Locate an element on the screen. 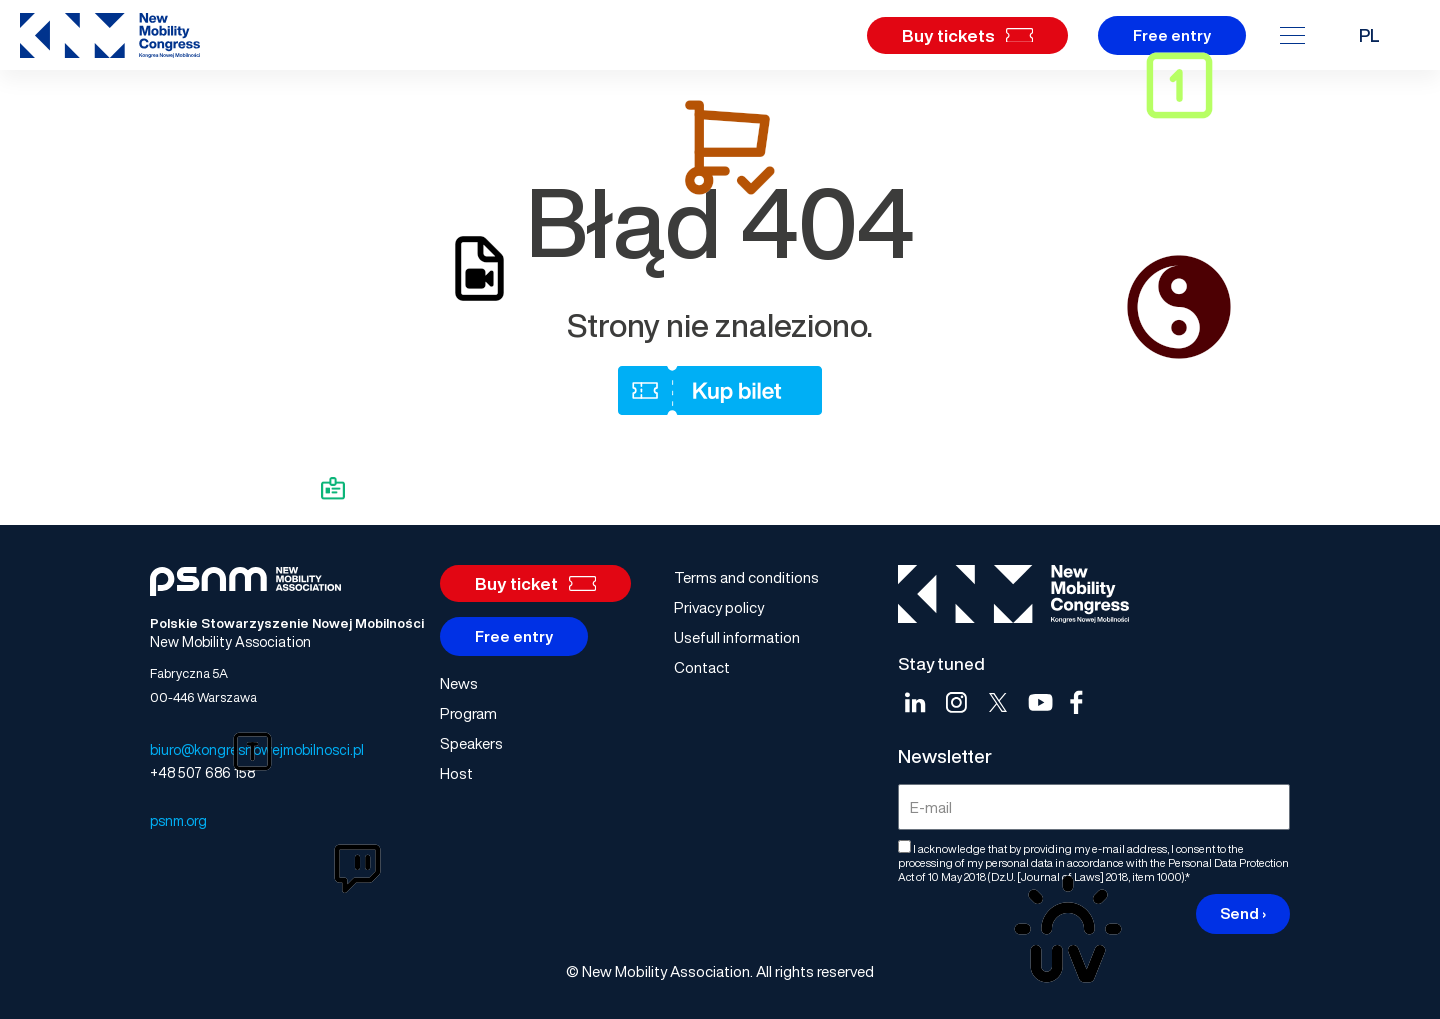  insert a text box or text element is located at coordinates (252, 751).